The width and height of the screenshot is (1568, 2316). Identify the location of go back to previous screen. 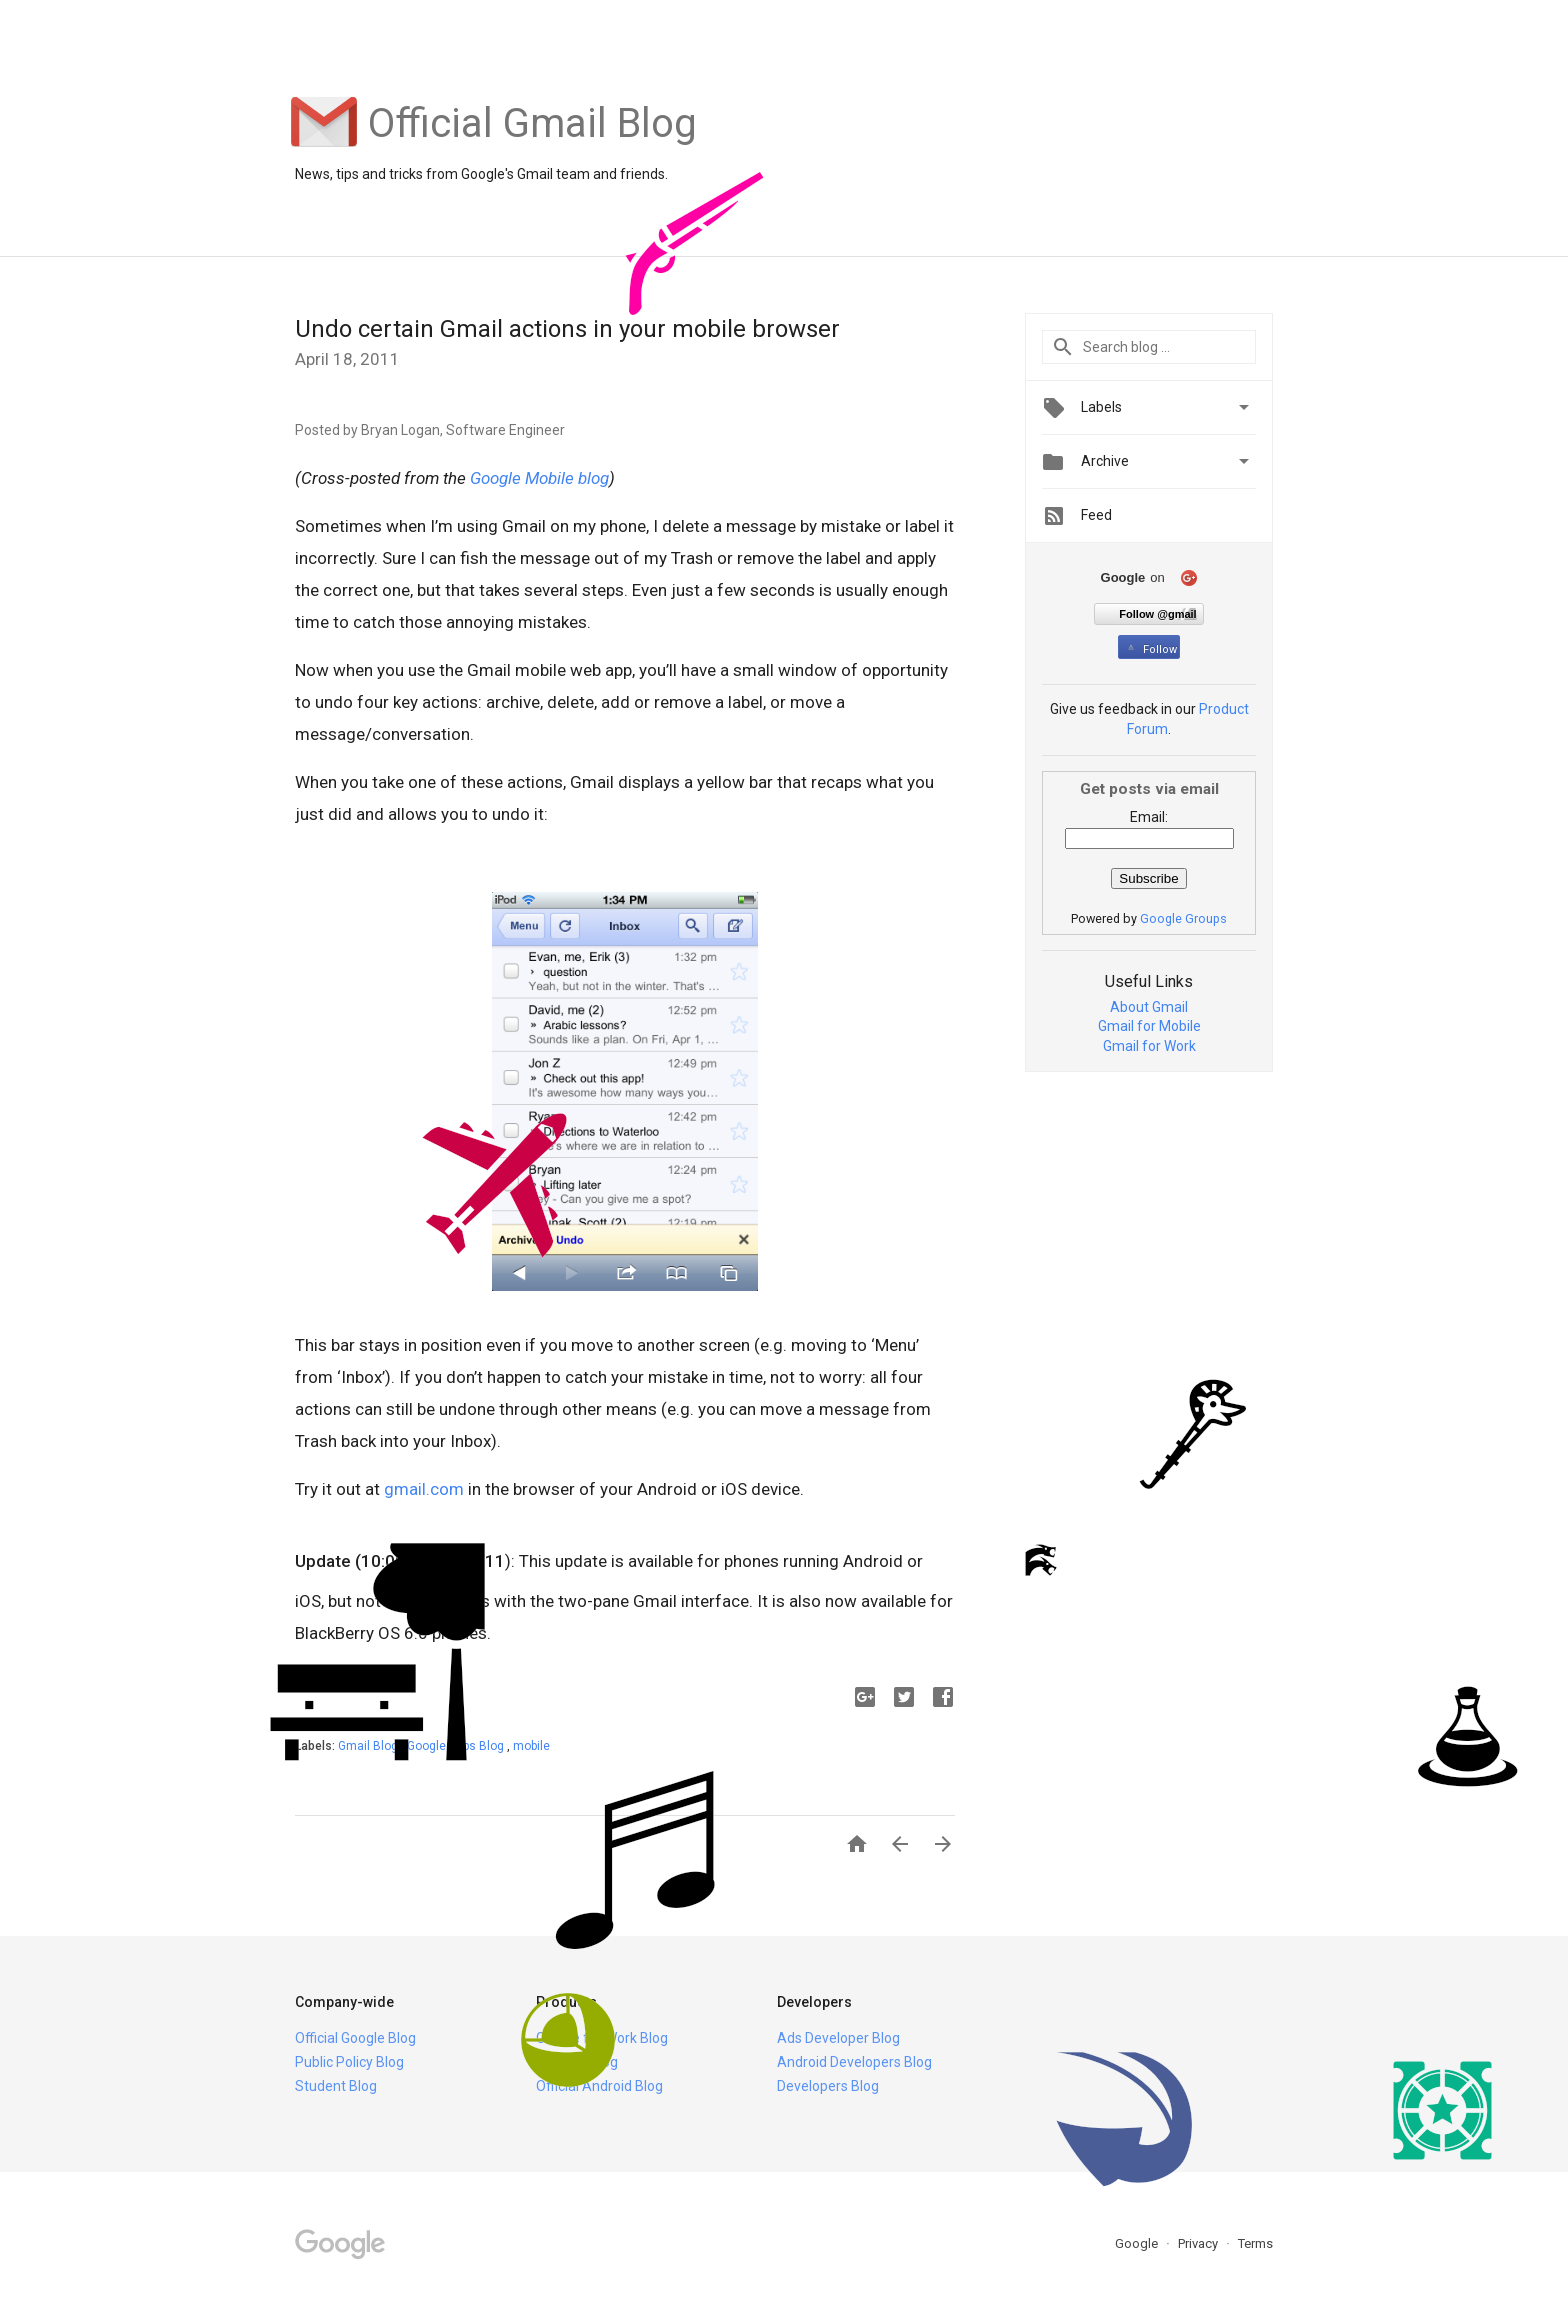
(1124, 2120).